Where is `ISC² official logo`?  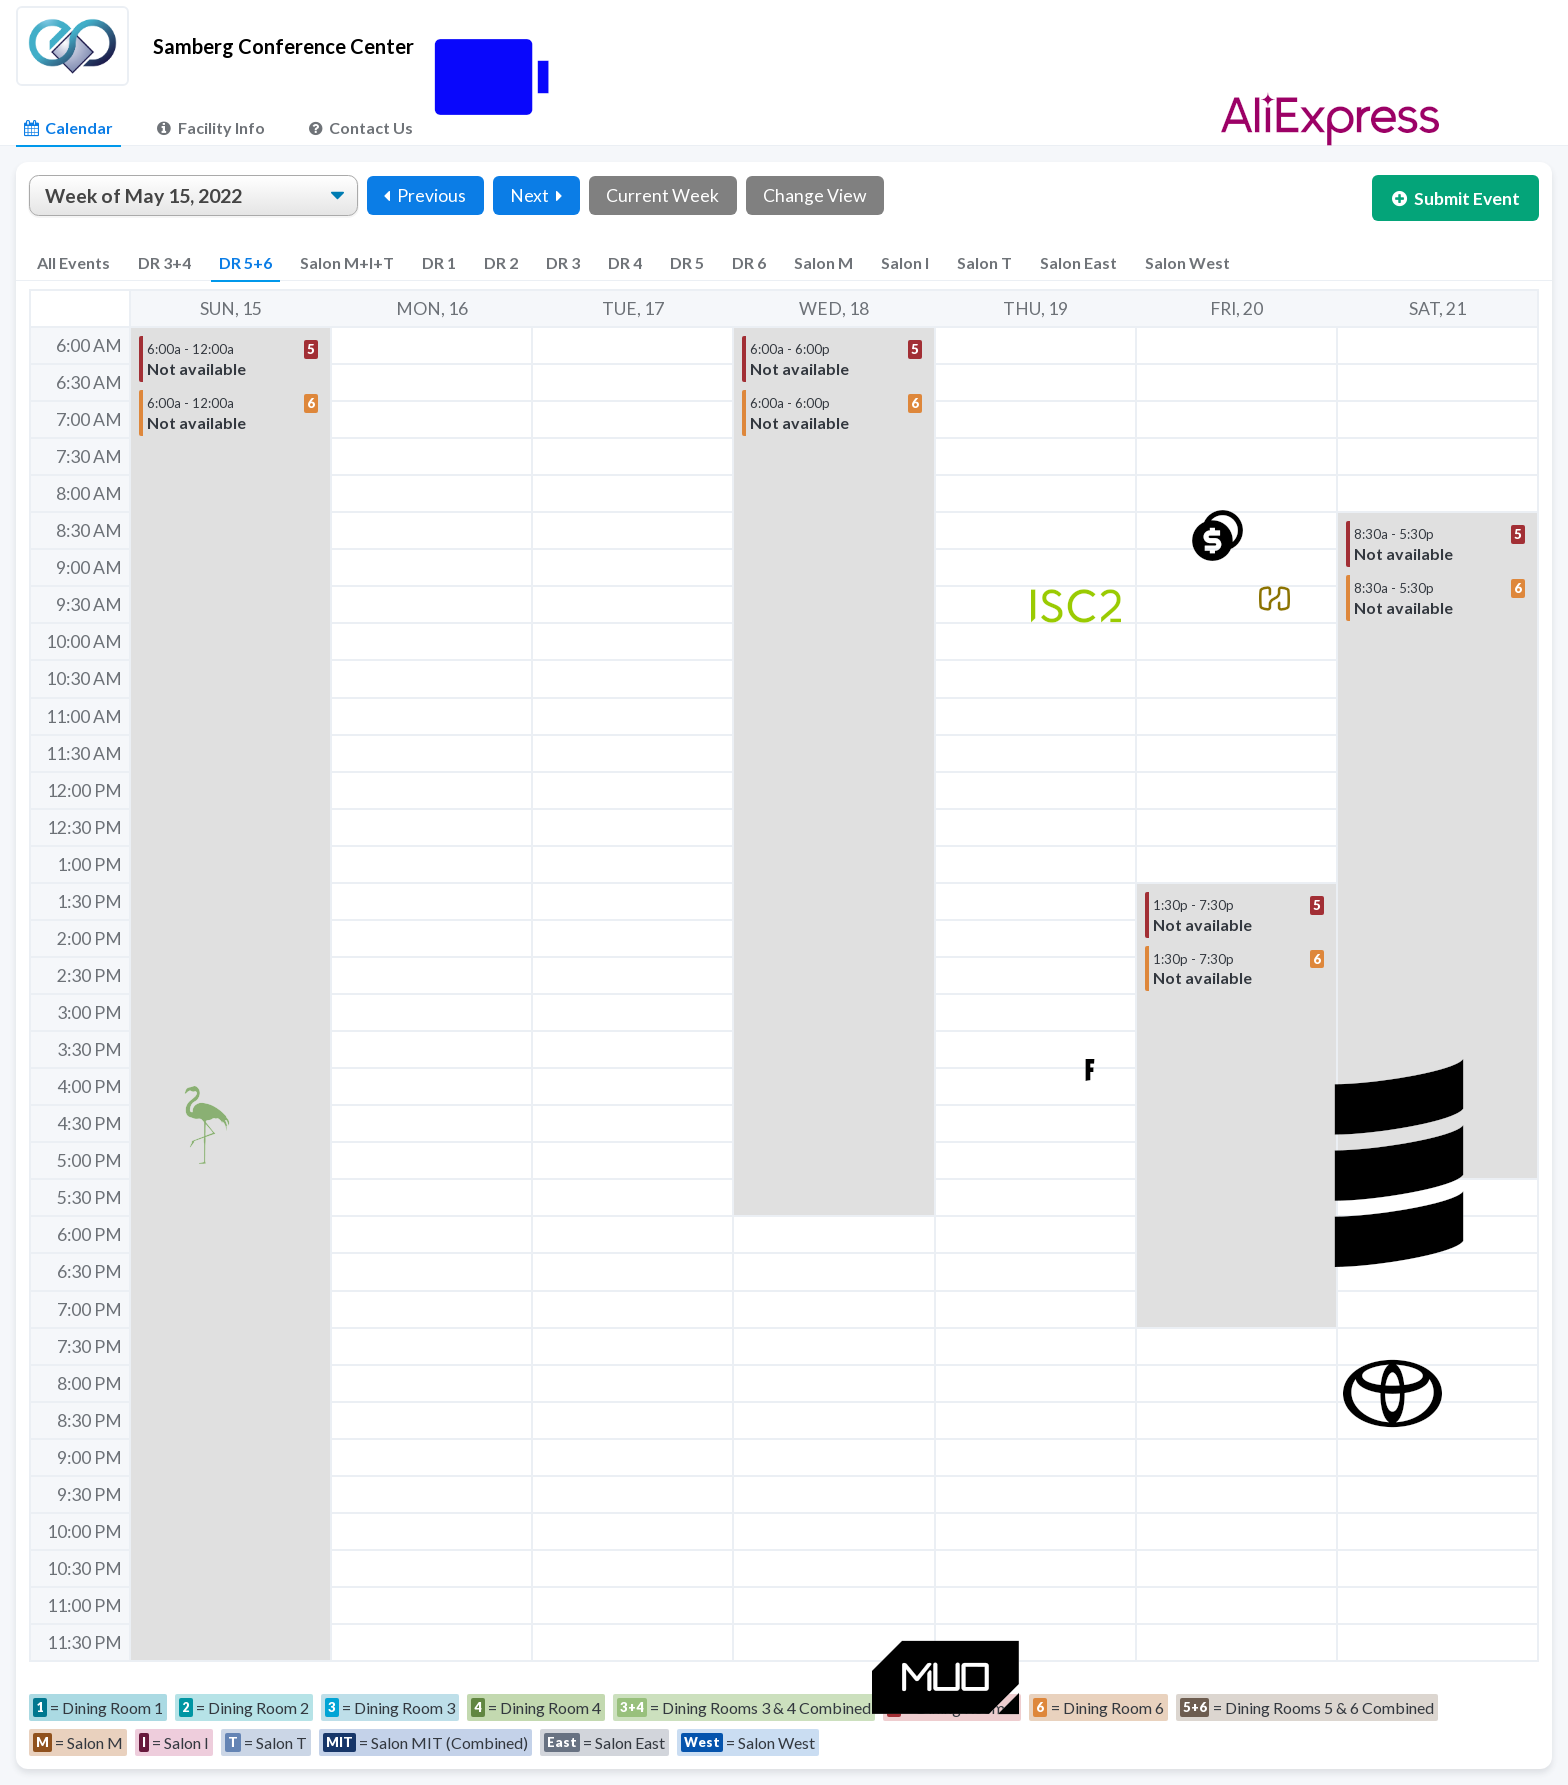 ISC² official logo is located at coordinates (1076, 606).